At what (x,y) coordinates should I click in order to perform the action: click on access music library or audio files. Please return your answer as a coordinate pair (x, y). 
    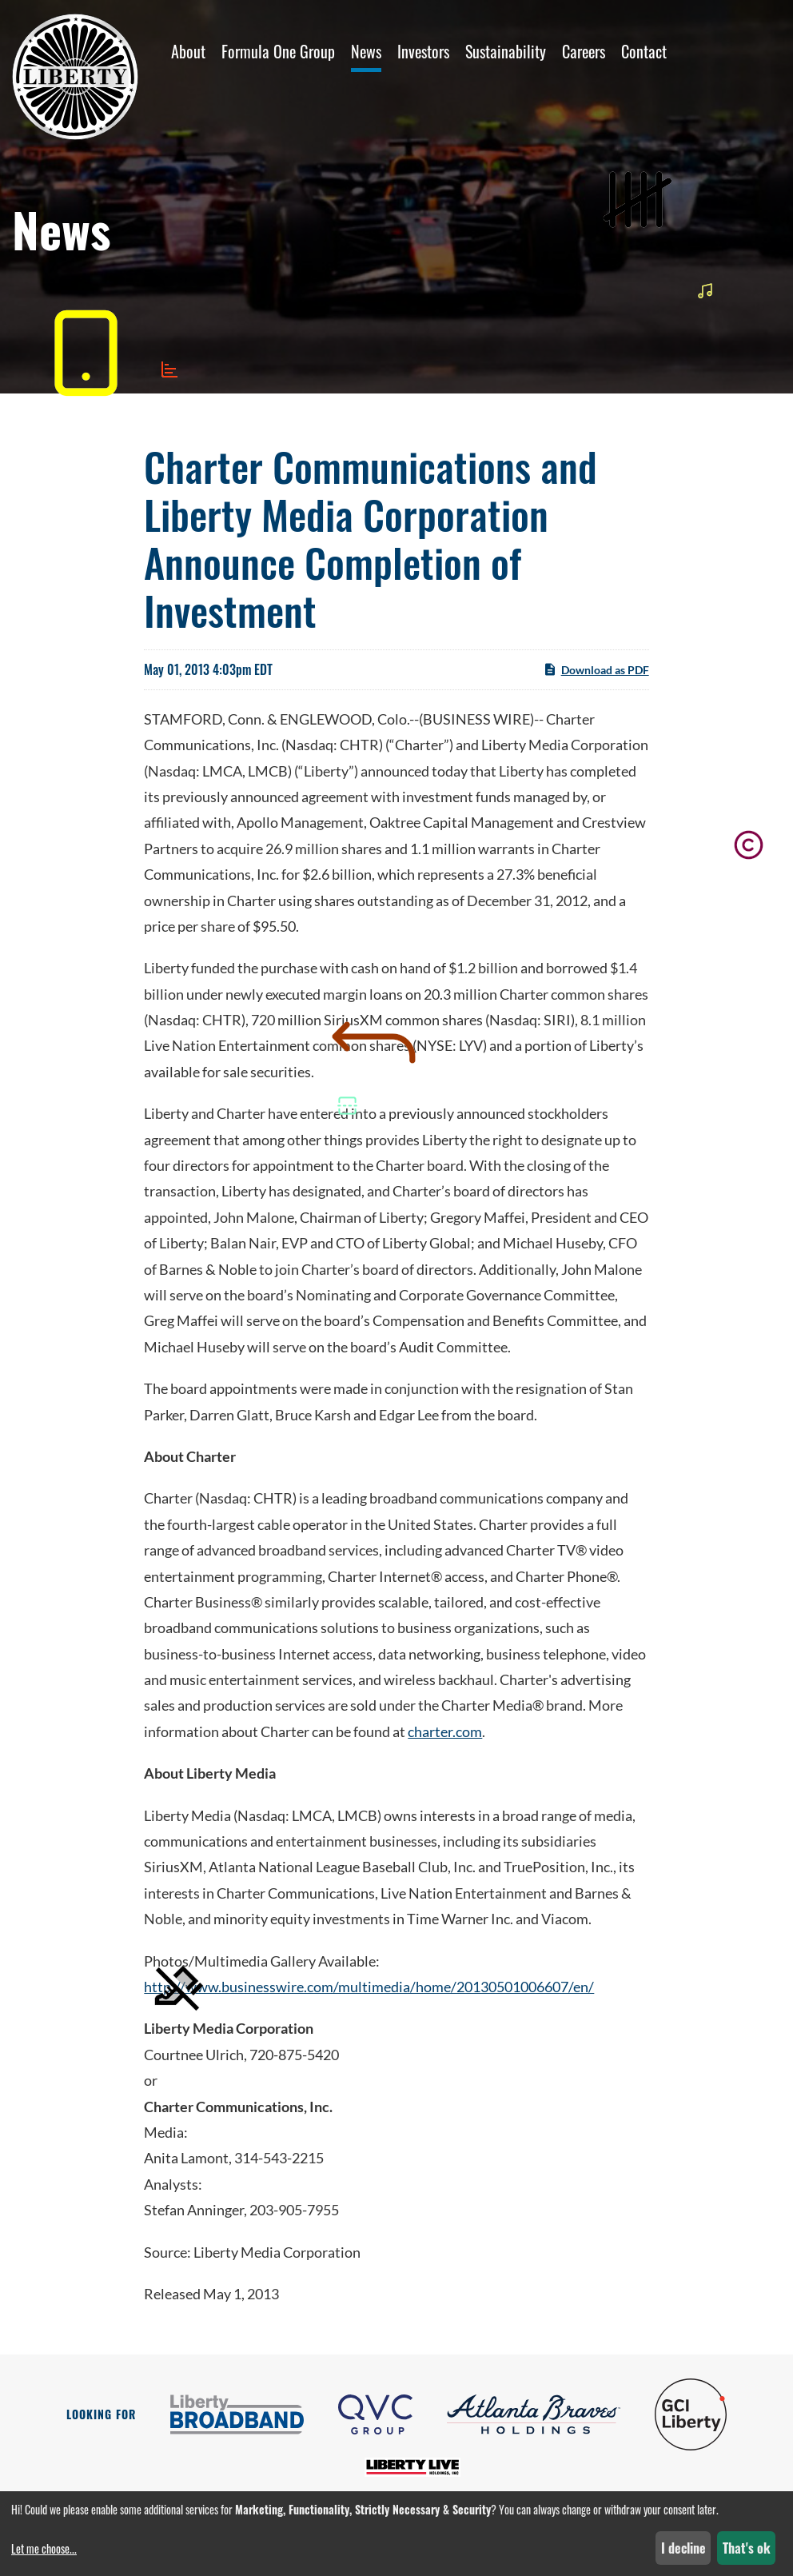
    Looking at the image, I should click on (706, 291).